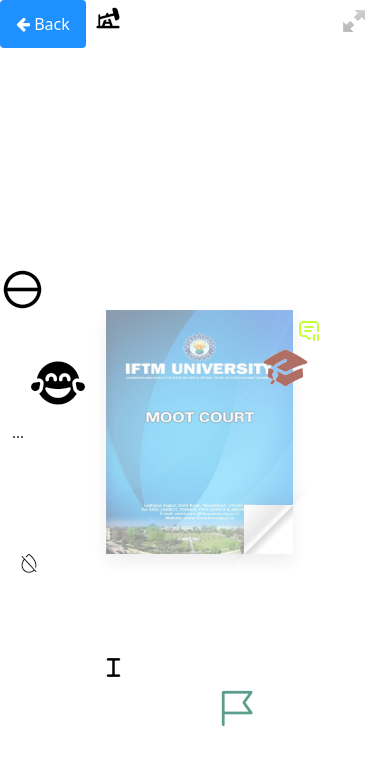 This screenshot has height=768, width=375. Describe the element at coordinates (58, 383) in the screenshot. I see `react with laughing emoji` at that location.